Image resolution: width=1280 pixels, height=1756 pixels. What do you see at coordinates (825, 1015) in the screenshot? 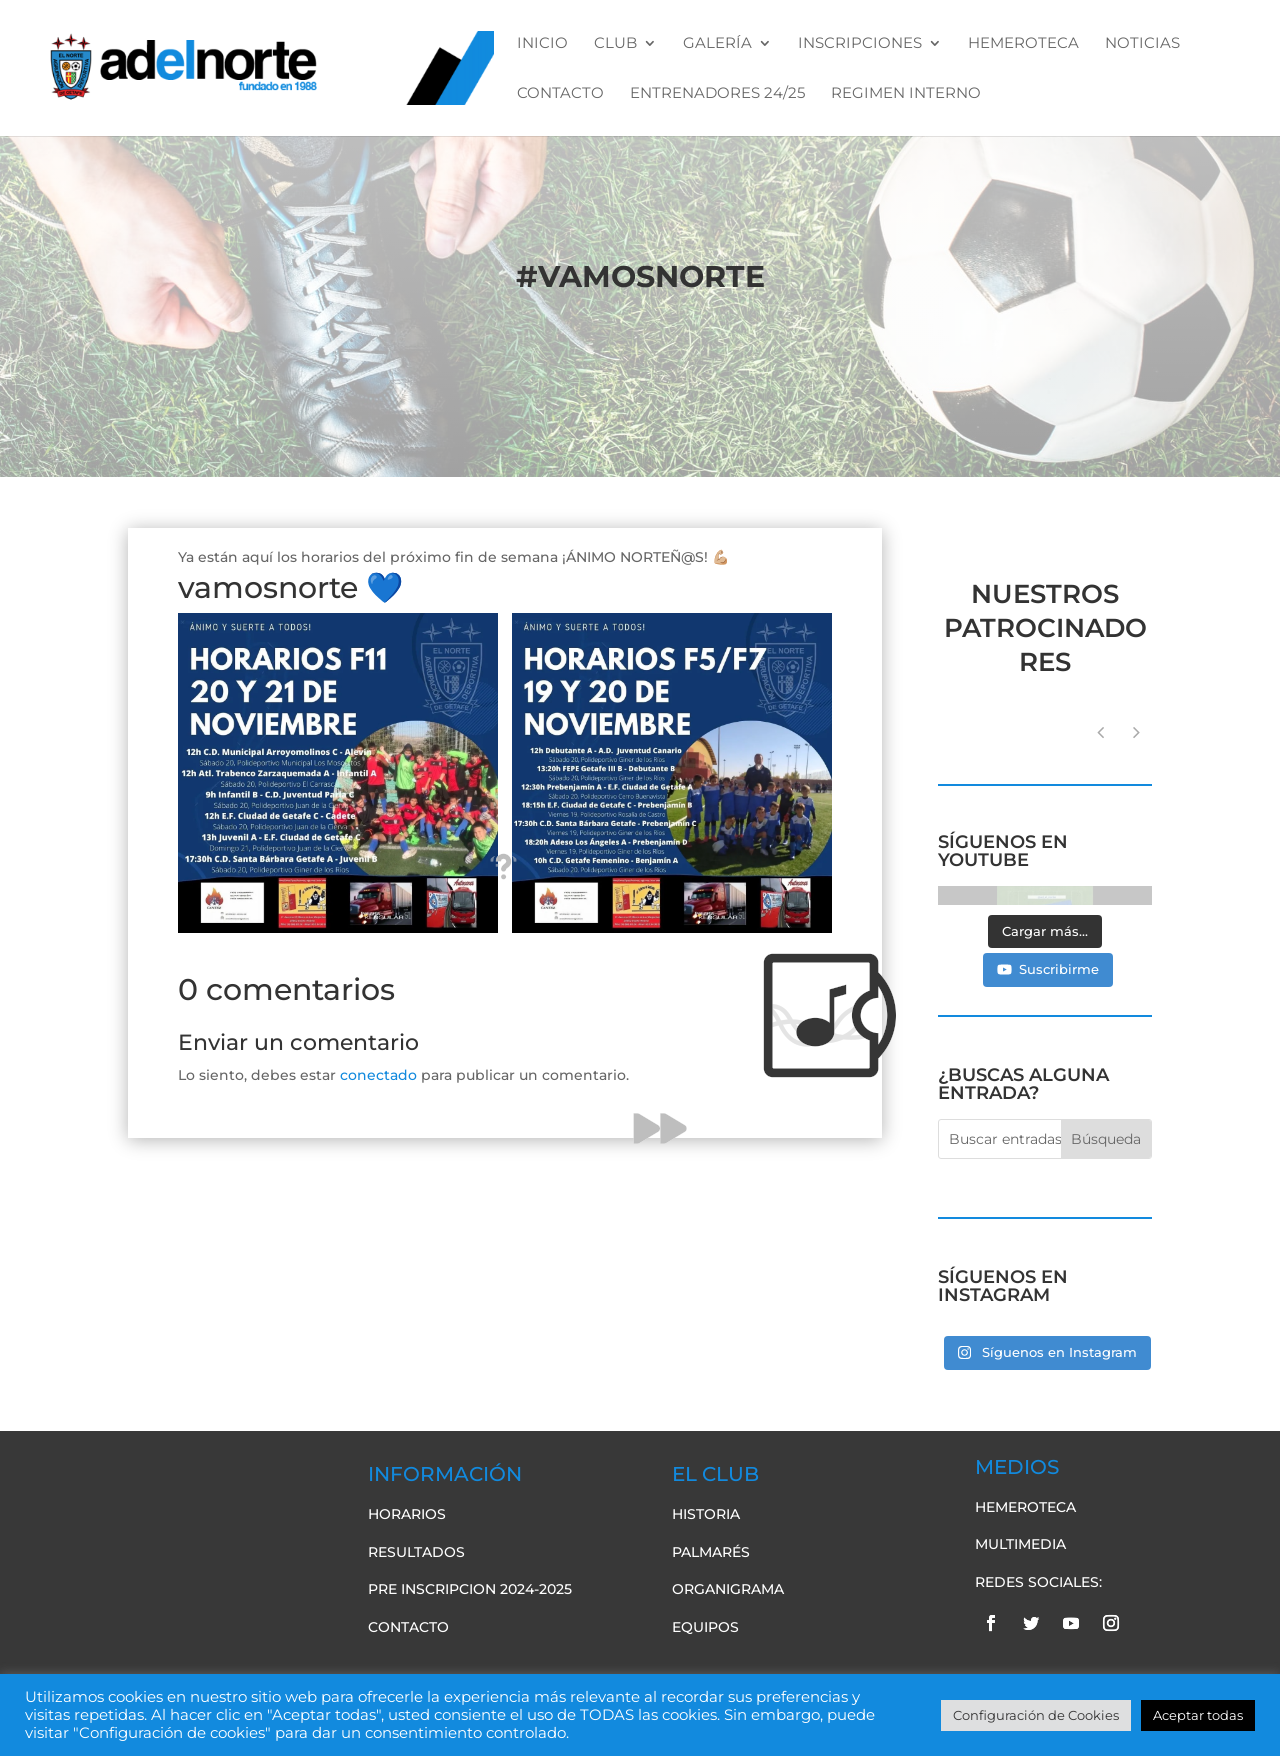
I see `open elisa music player` at bounding box center [825, 1015].